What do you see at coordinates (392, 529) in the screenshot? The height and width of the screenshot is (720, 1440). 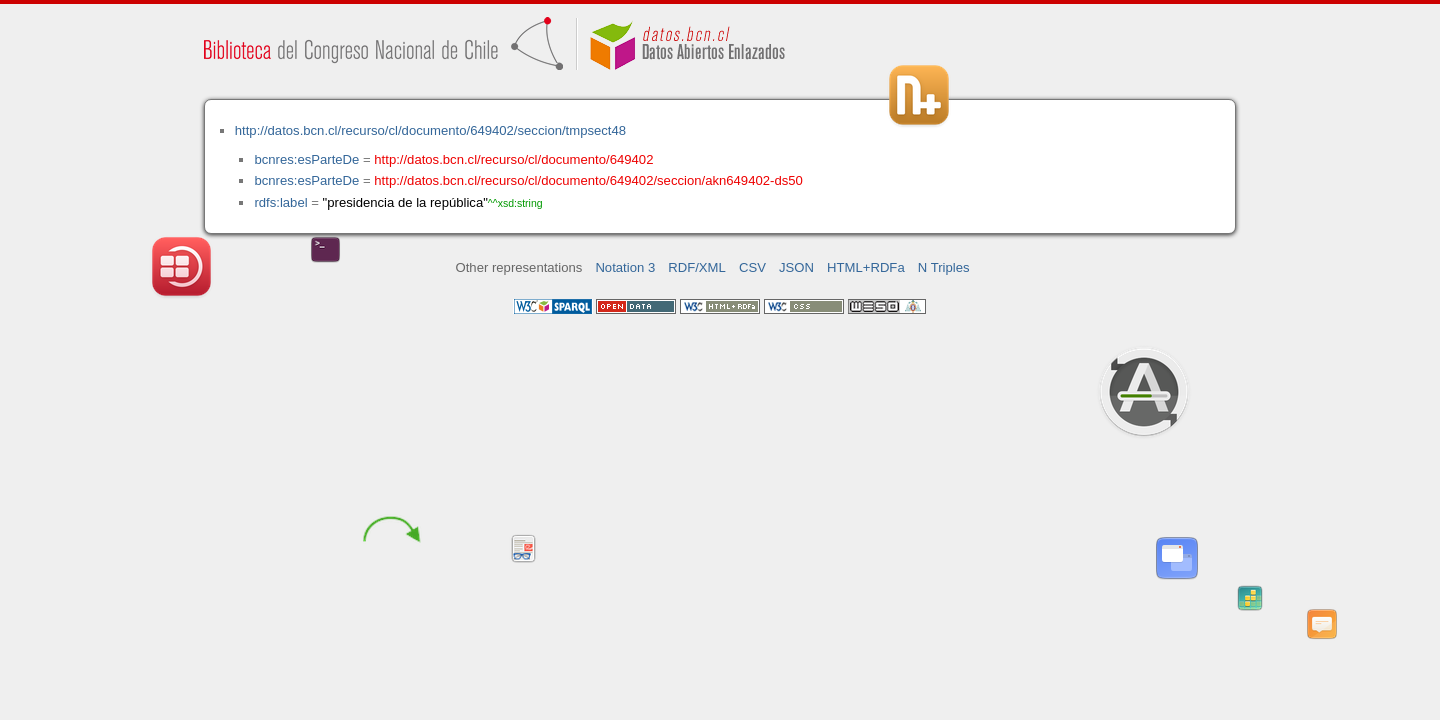 I see `redo the last undone action` at bounding box center [392, 529].